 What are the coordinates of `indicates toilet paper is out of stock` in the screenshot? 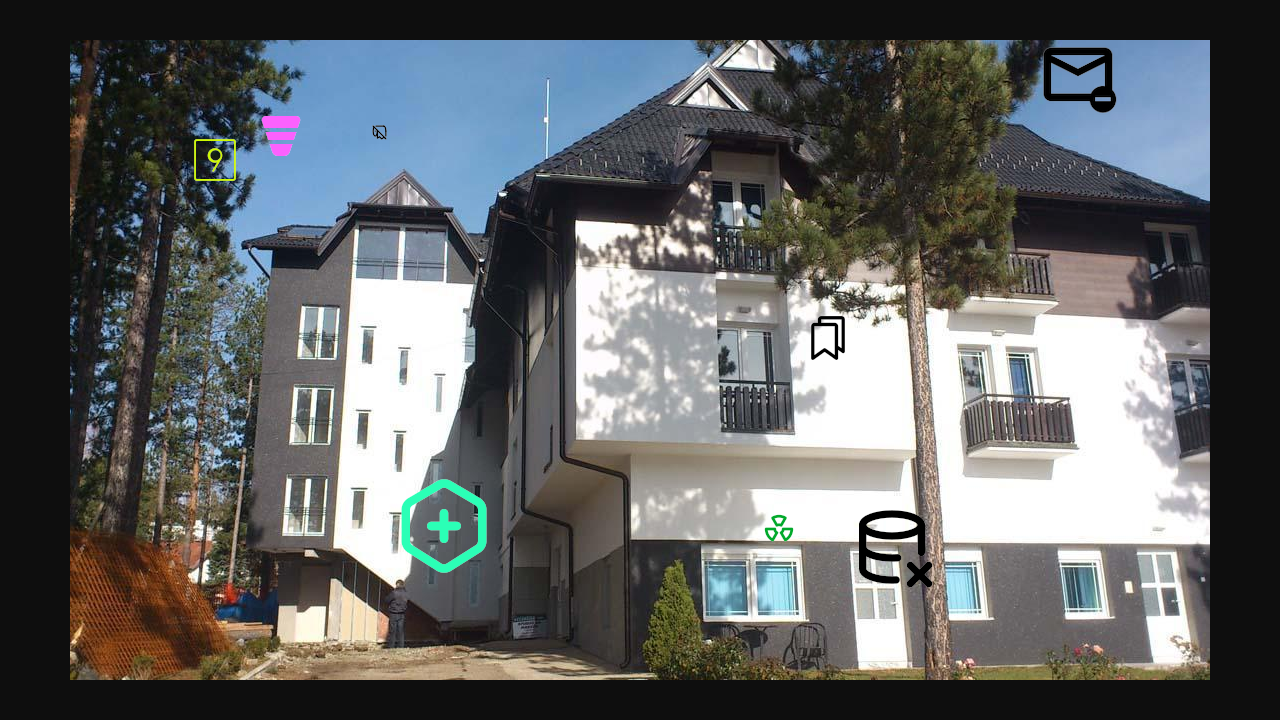 It's located at (379, 132).